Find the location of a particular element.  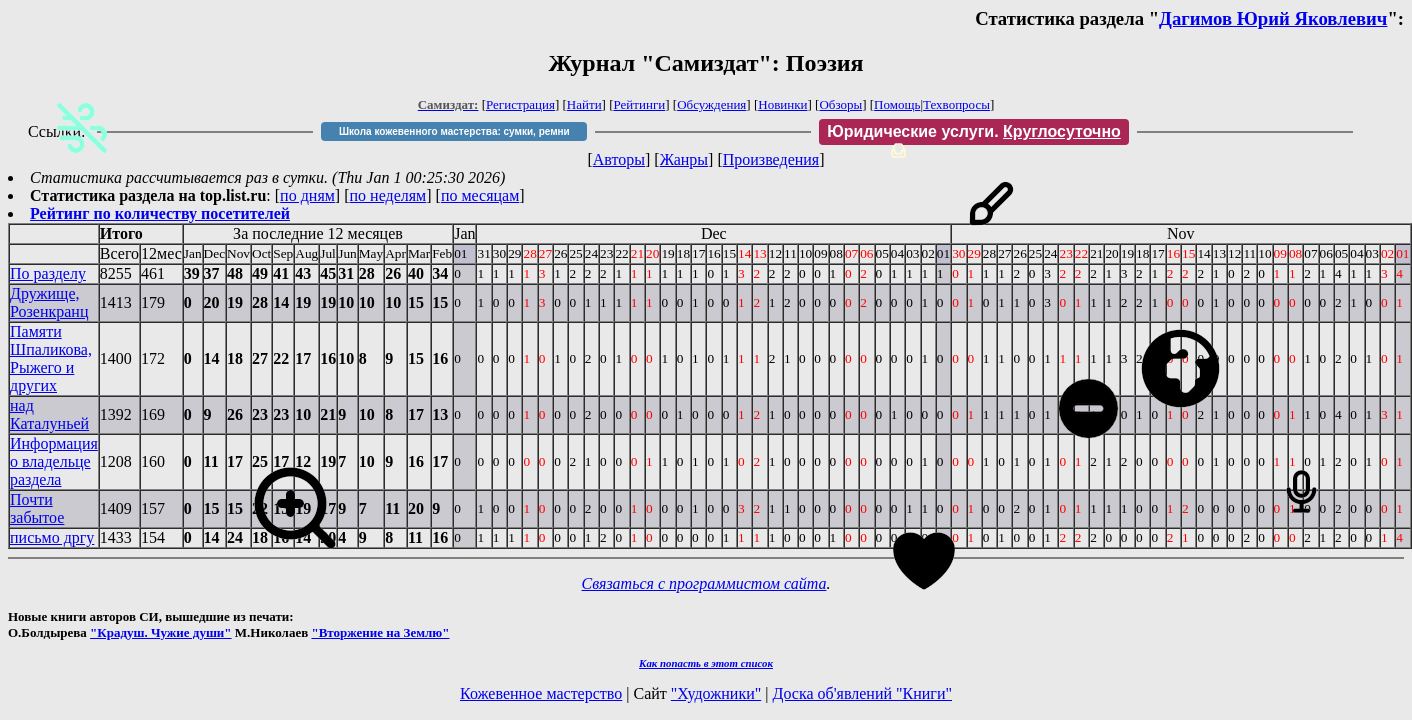

select africa region or language is located at coordinates (1180, 368).